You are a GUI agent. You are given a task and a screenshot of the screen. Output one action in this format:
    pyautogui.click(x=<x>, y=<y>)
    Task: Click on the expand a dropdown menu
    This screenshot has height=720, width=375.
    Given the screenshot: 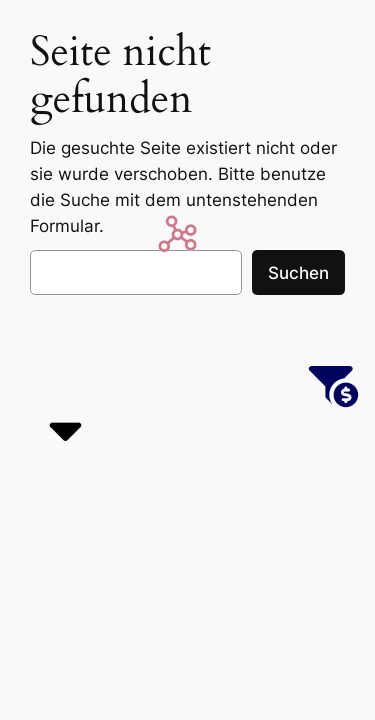 What is the action you would take?
    pyautogui.click(x=65, y=430)
    